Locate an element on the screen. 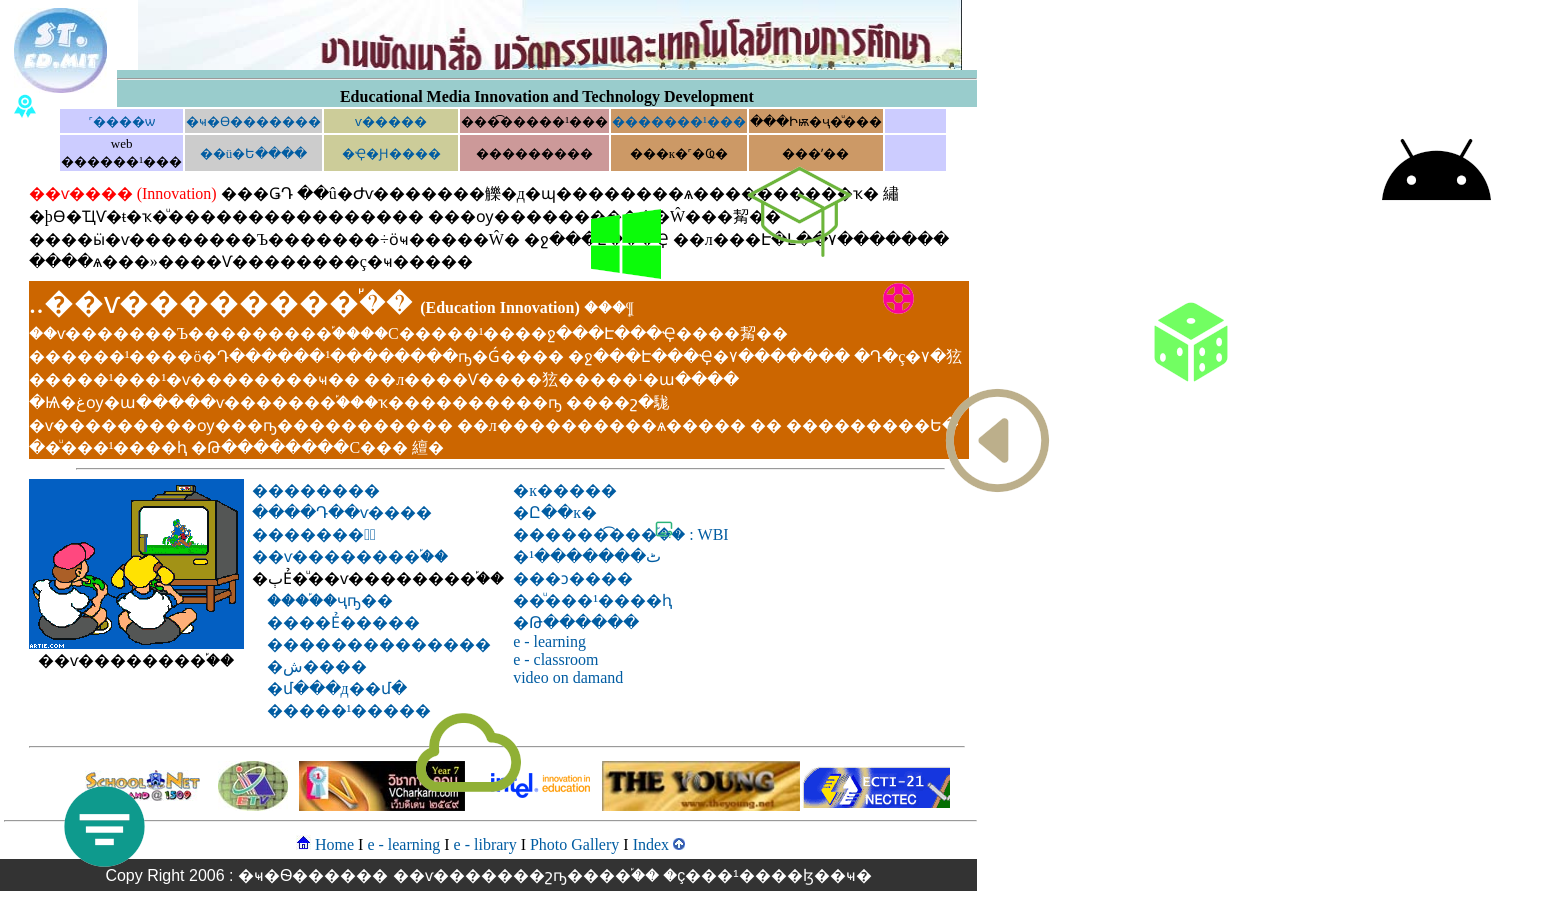 The height and width of the screenshot is (897, 1568). access help or support center is located at coordinates (898, 298).